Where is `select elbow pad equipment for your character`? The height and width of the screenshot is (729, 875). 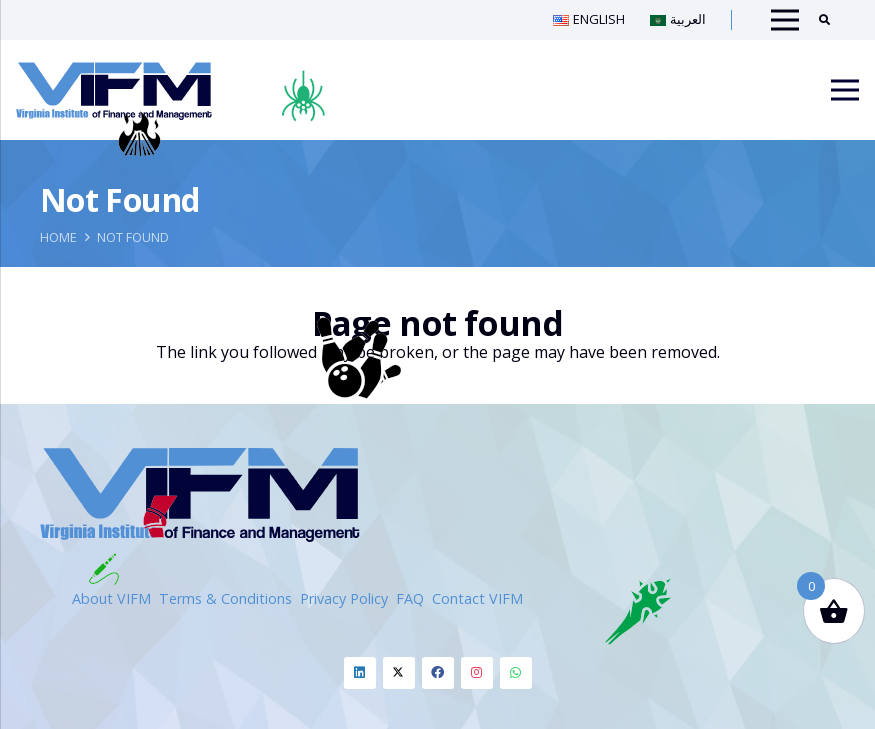
select elbow pad equipment for your character is located at coordinates (156, 516).